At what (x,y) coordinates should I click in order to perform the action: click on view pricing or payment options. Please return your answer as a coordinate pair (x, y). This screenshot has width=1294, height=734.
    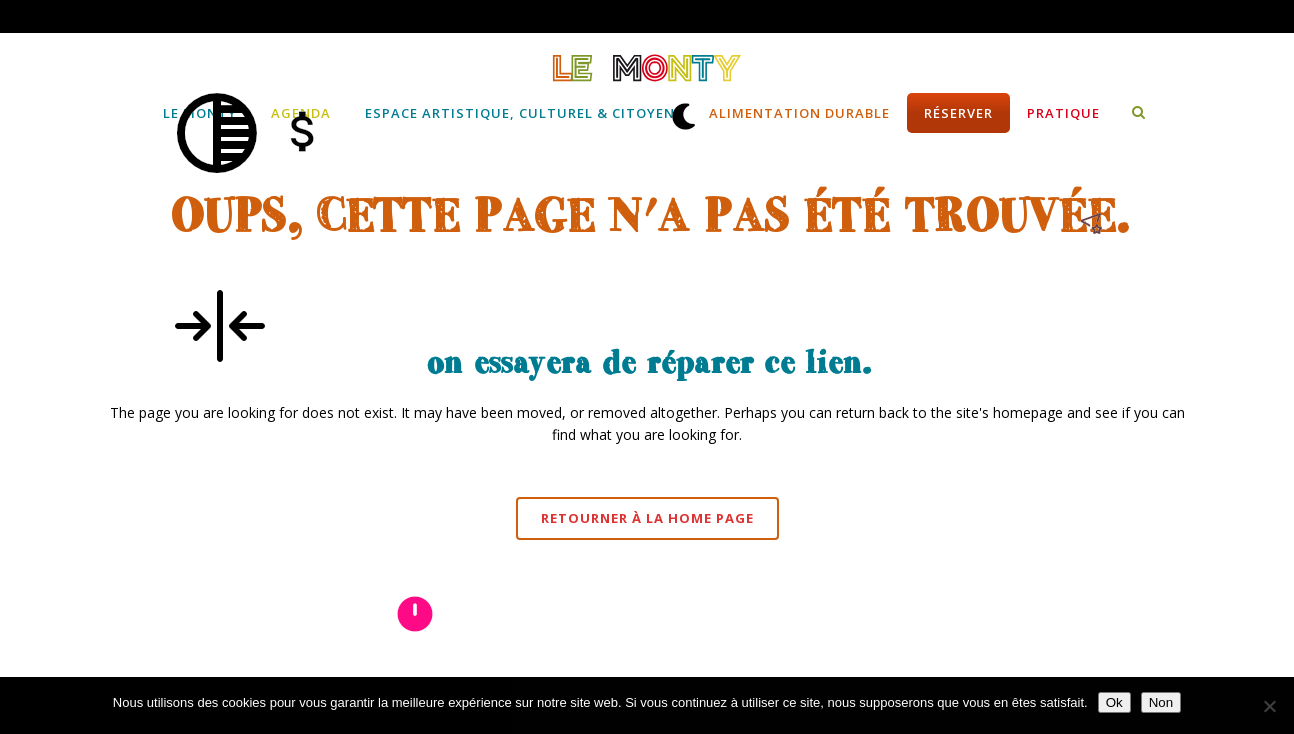
    Looking at the image, I should click on (303, 131).